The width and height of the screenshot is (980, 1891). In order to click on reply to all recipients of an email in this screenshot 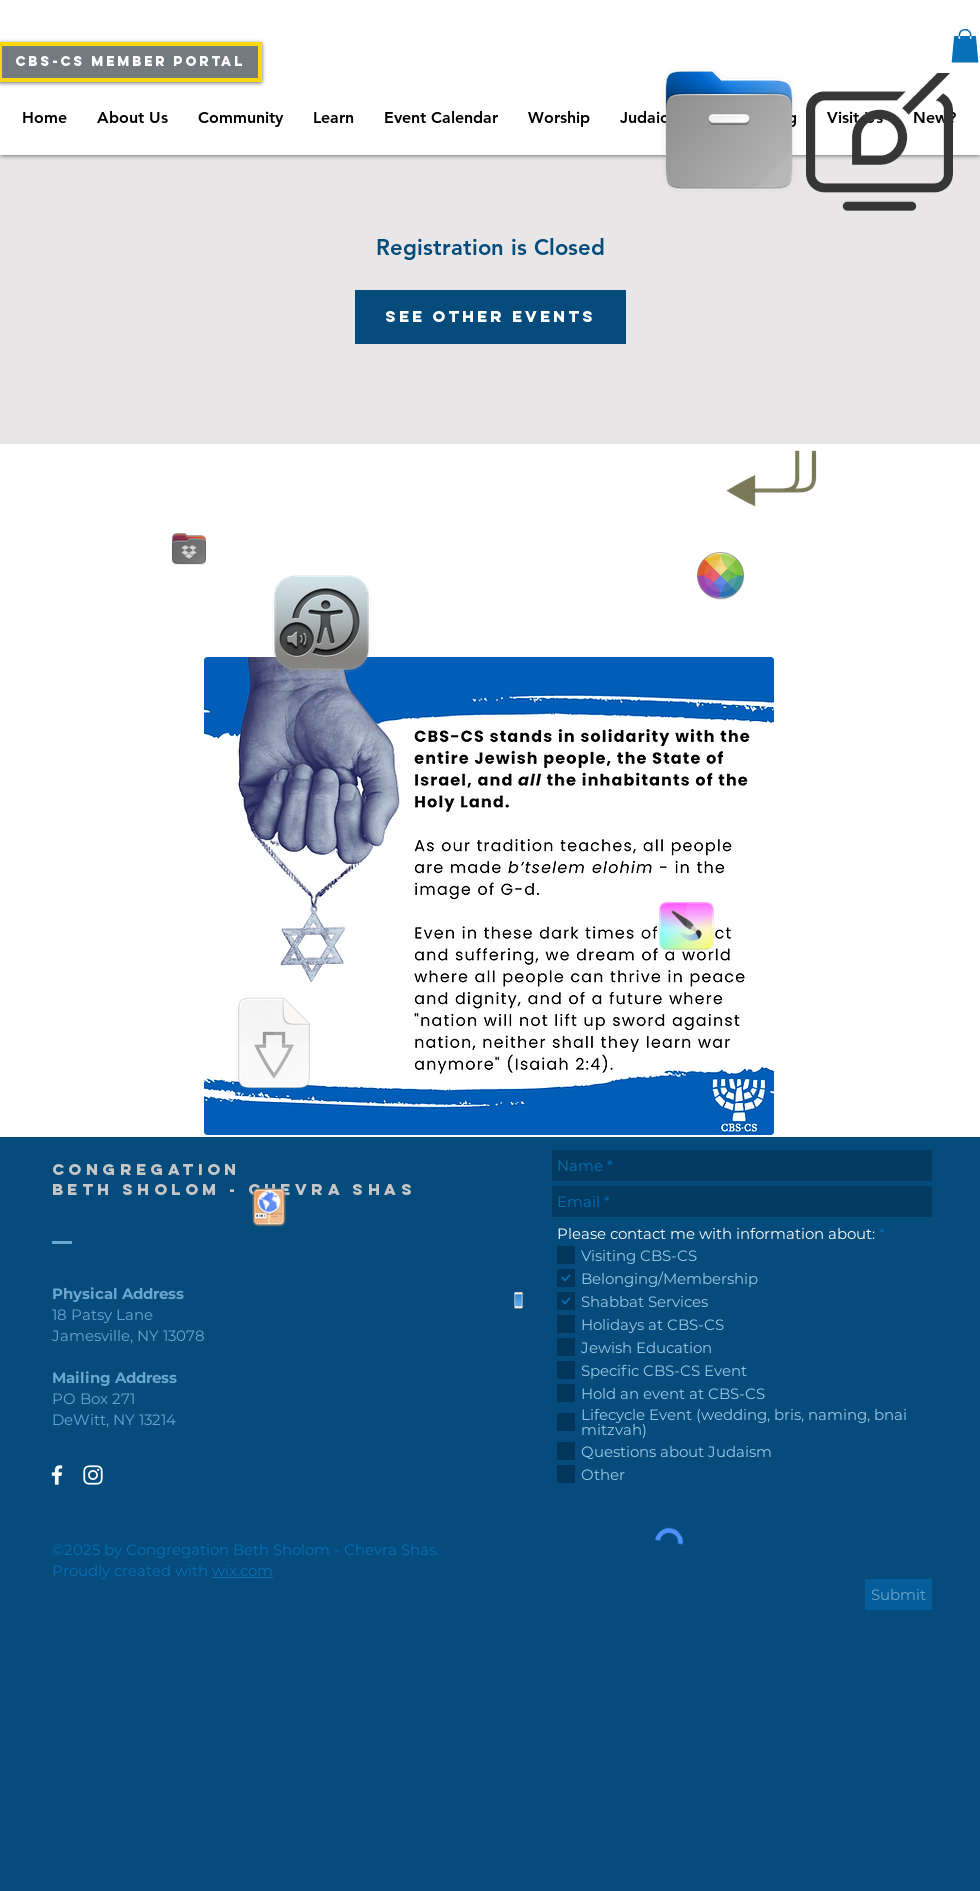, I will do `click(770, 478)`.